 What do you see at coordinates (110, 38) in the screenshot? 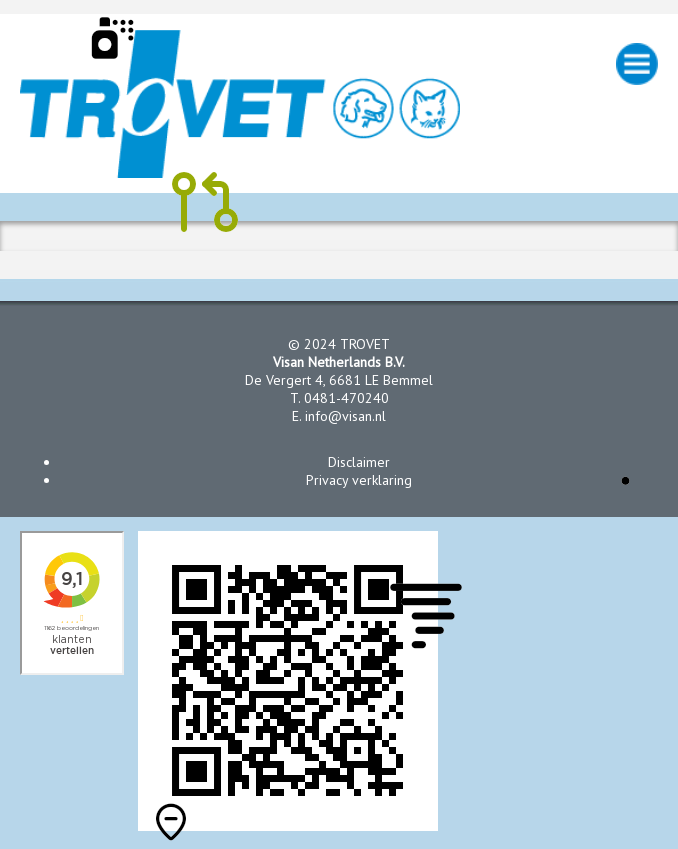
I see `access spray or paint tools` at bounding box center [110, 38].